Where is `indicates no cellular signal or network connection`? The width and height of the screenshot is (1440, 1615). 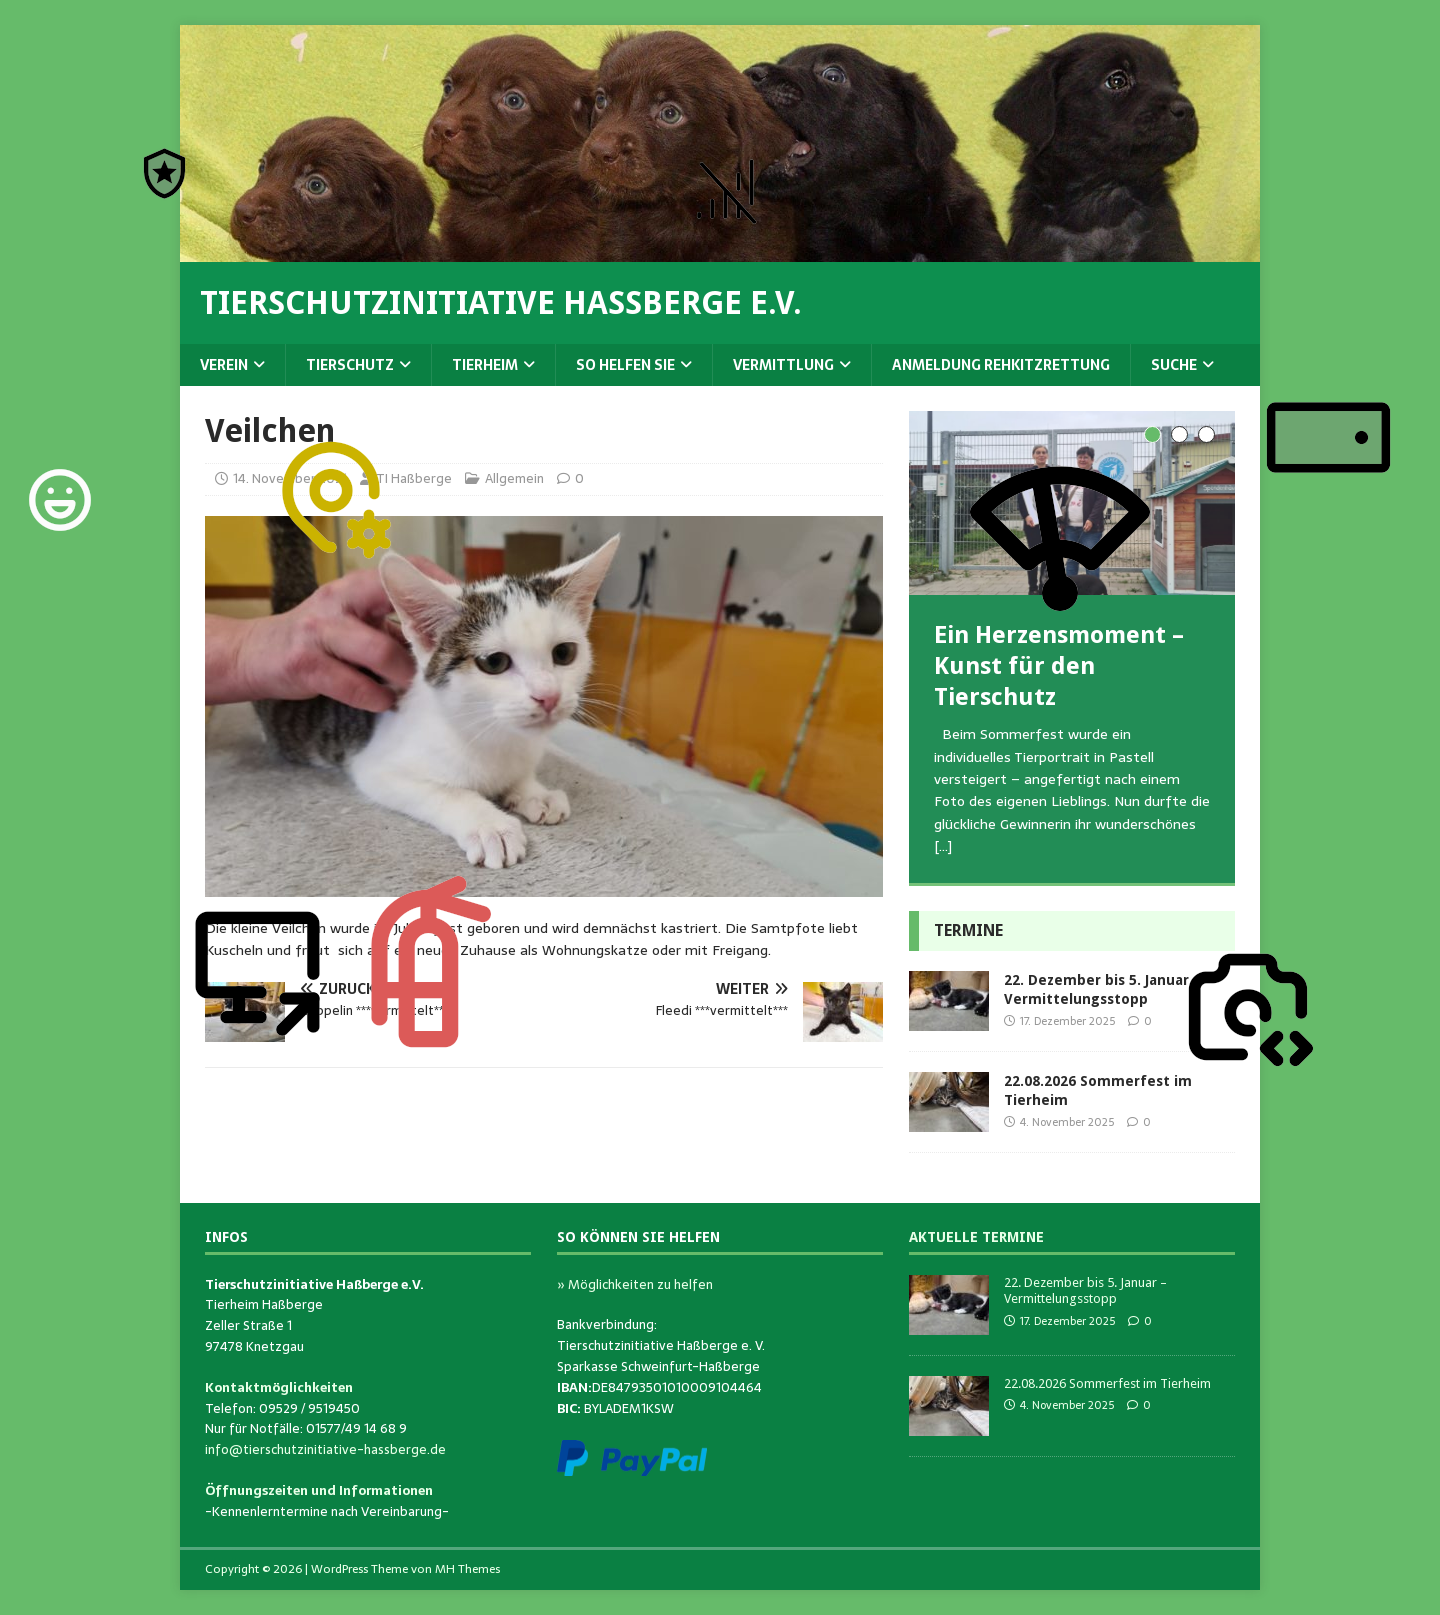 indicates no cellular signal or network connection is located at coordinates (728, 193).